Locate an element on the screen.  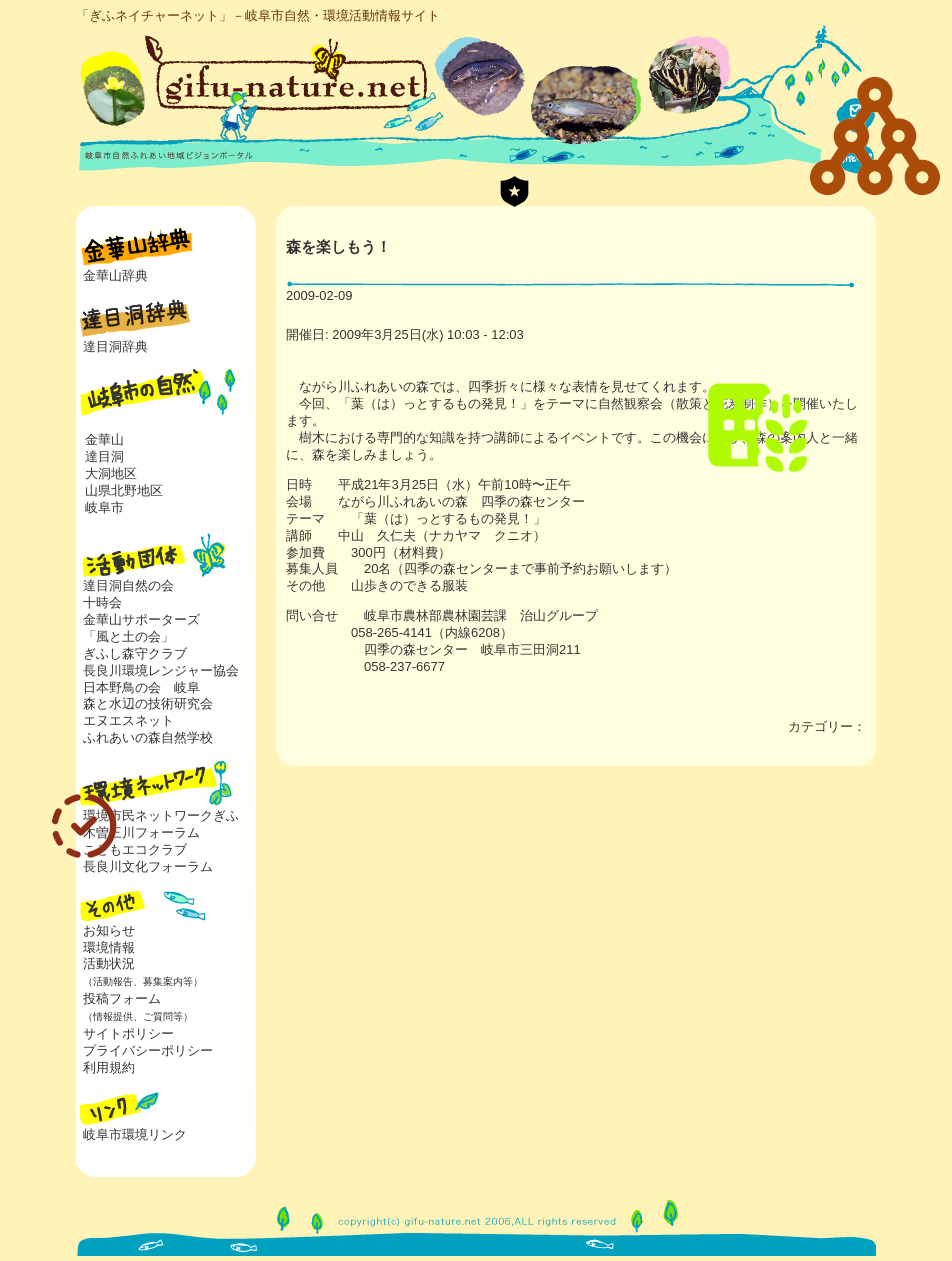
view organizational hierarchy is located at coordinates (875, 136).